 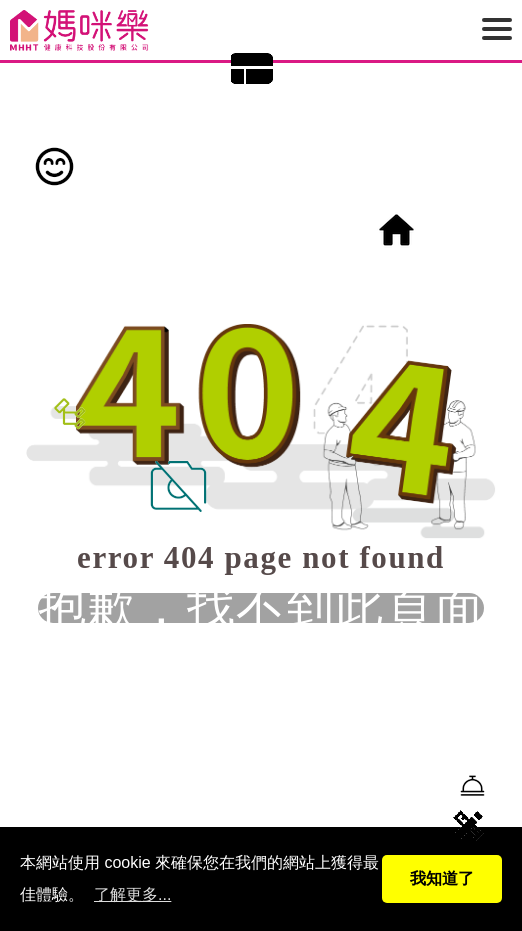 What do you see at coordinates (178, 486) in the screenshot?
I see `camera is disabled or unavailable` at bounding box center [178, 486].